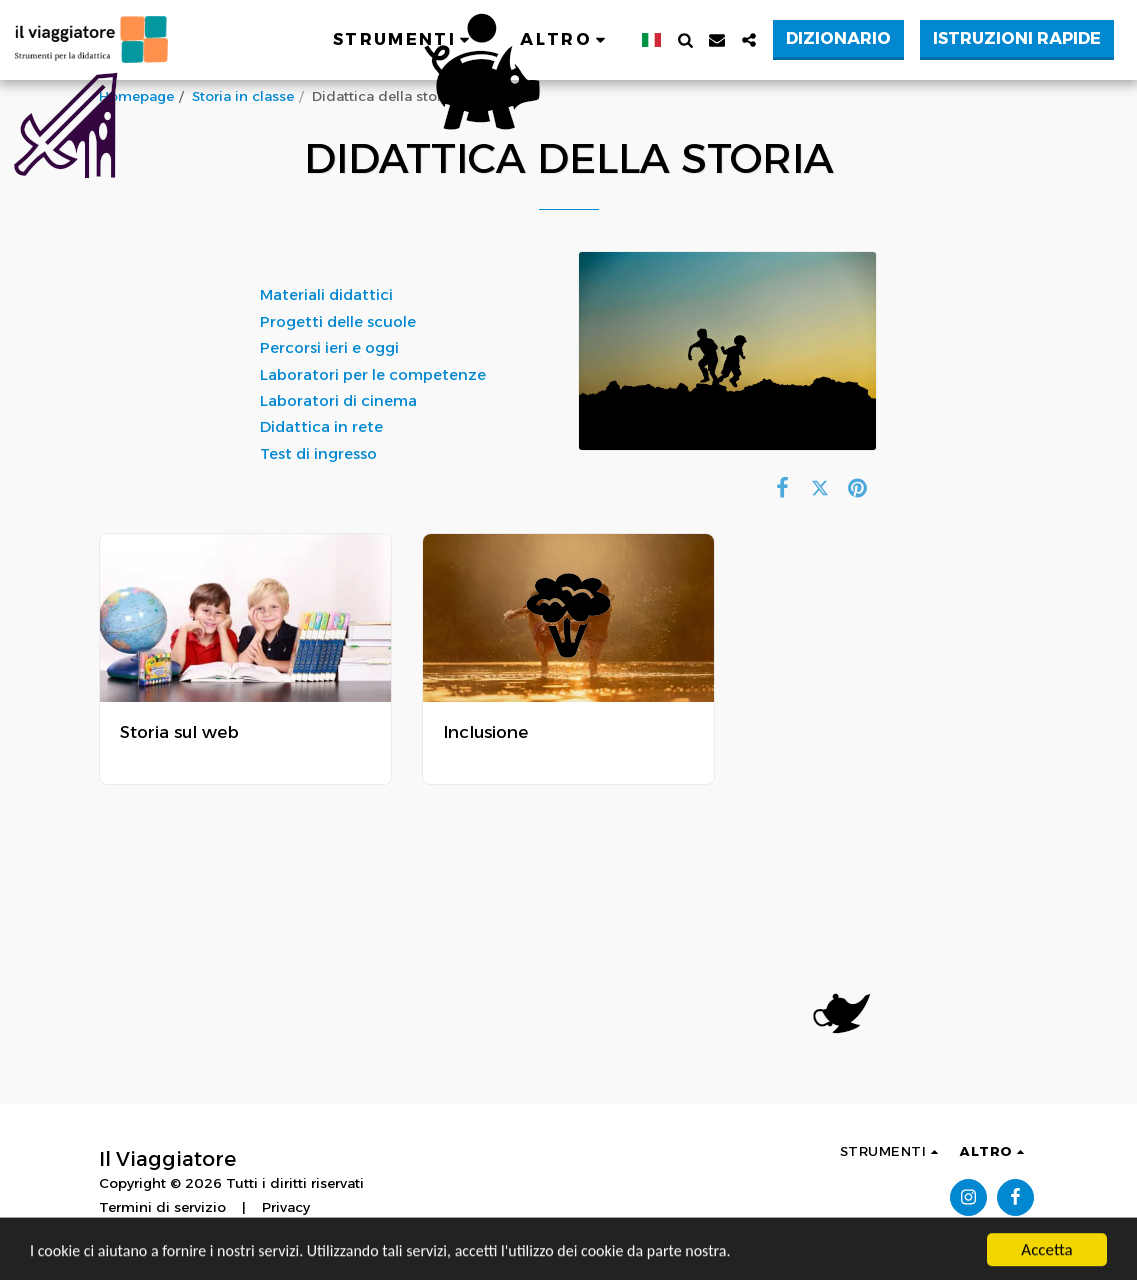 The height and width of the screenshot is (1280, 1137). I want to click on access savings or budget features, so click(482, 74).